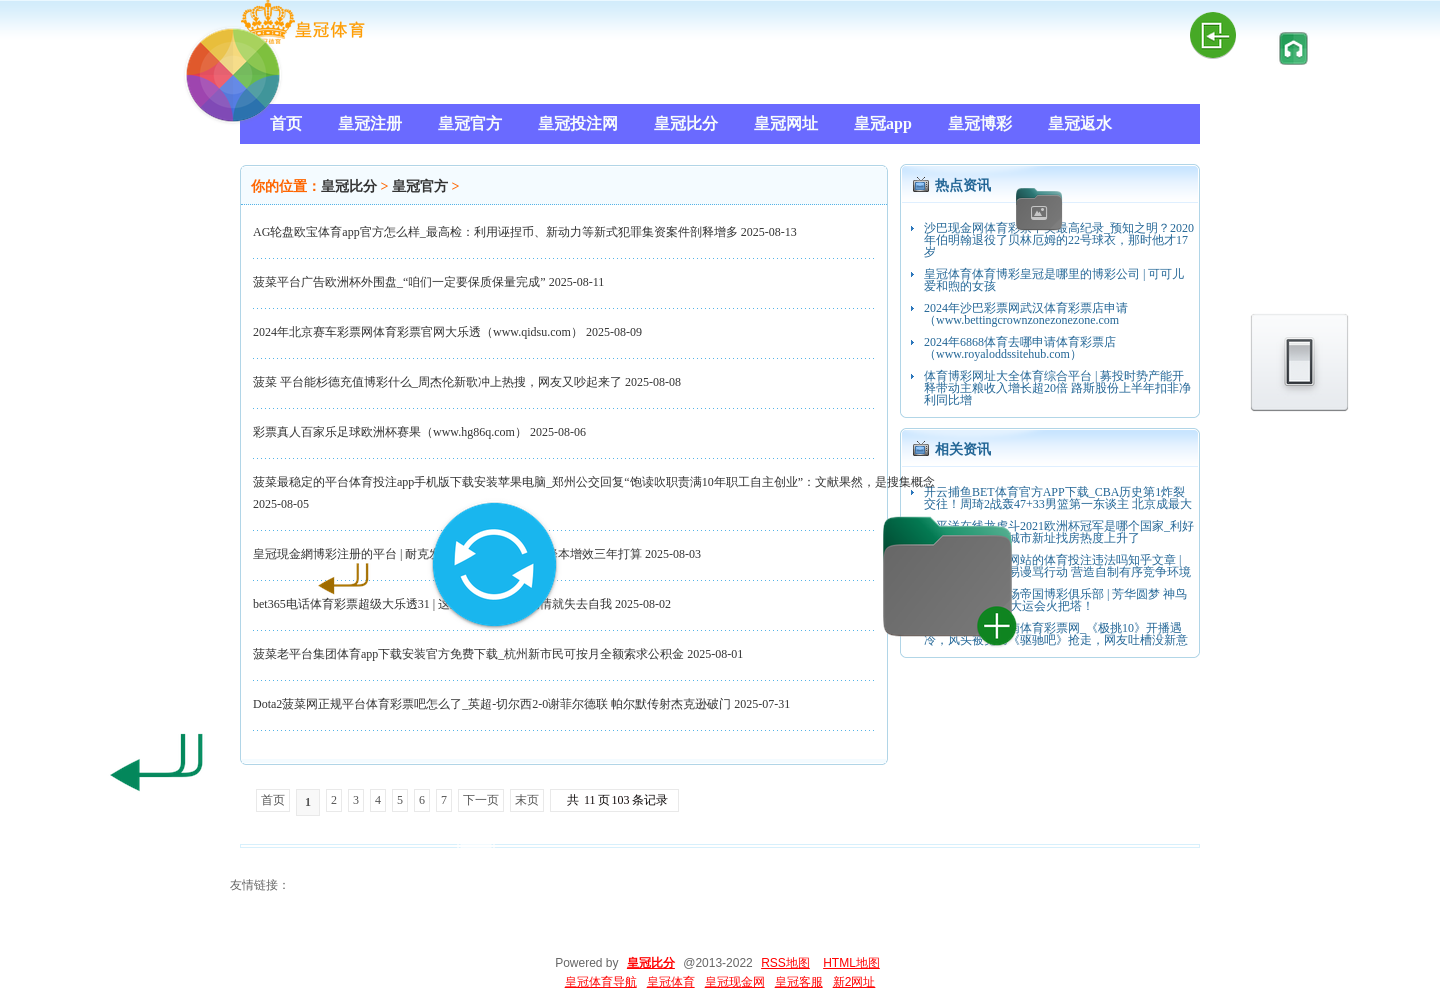 The width and height of the screenshot is (1440, 992). I want to click on open color management settings, so click(233, 75).